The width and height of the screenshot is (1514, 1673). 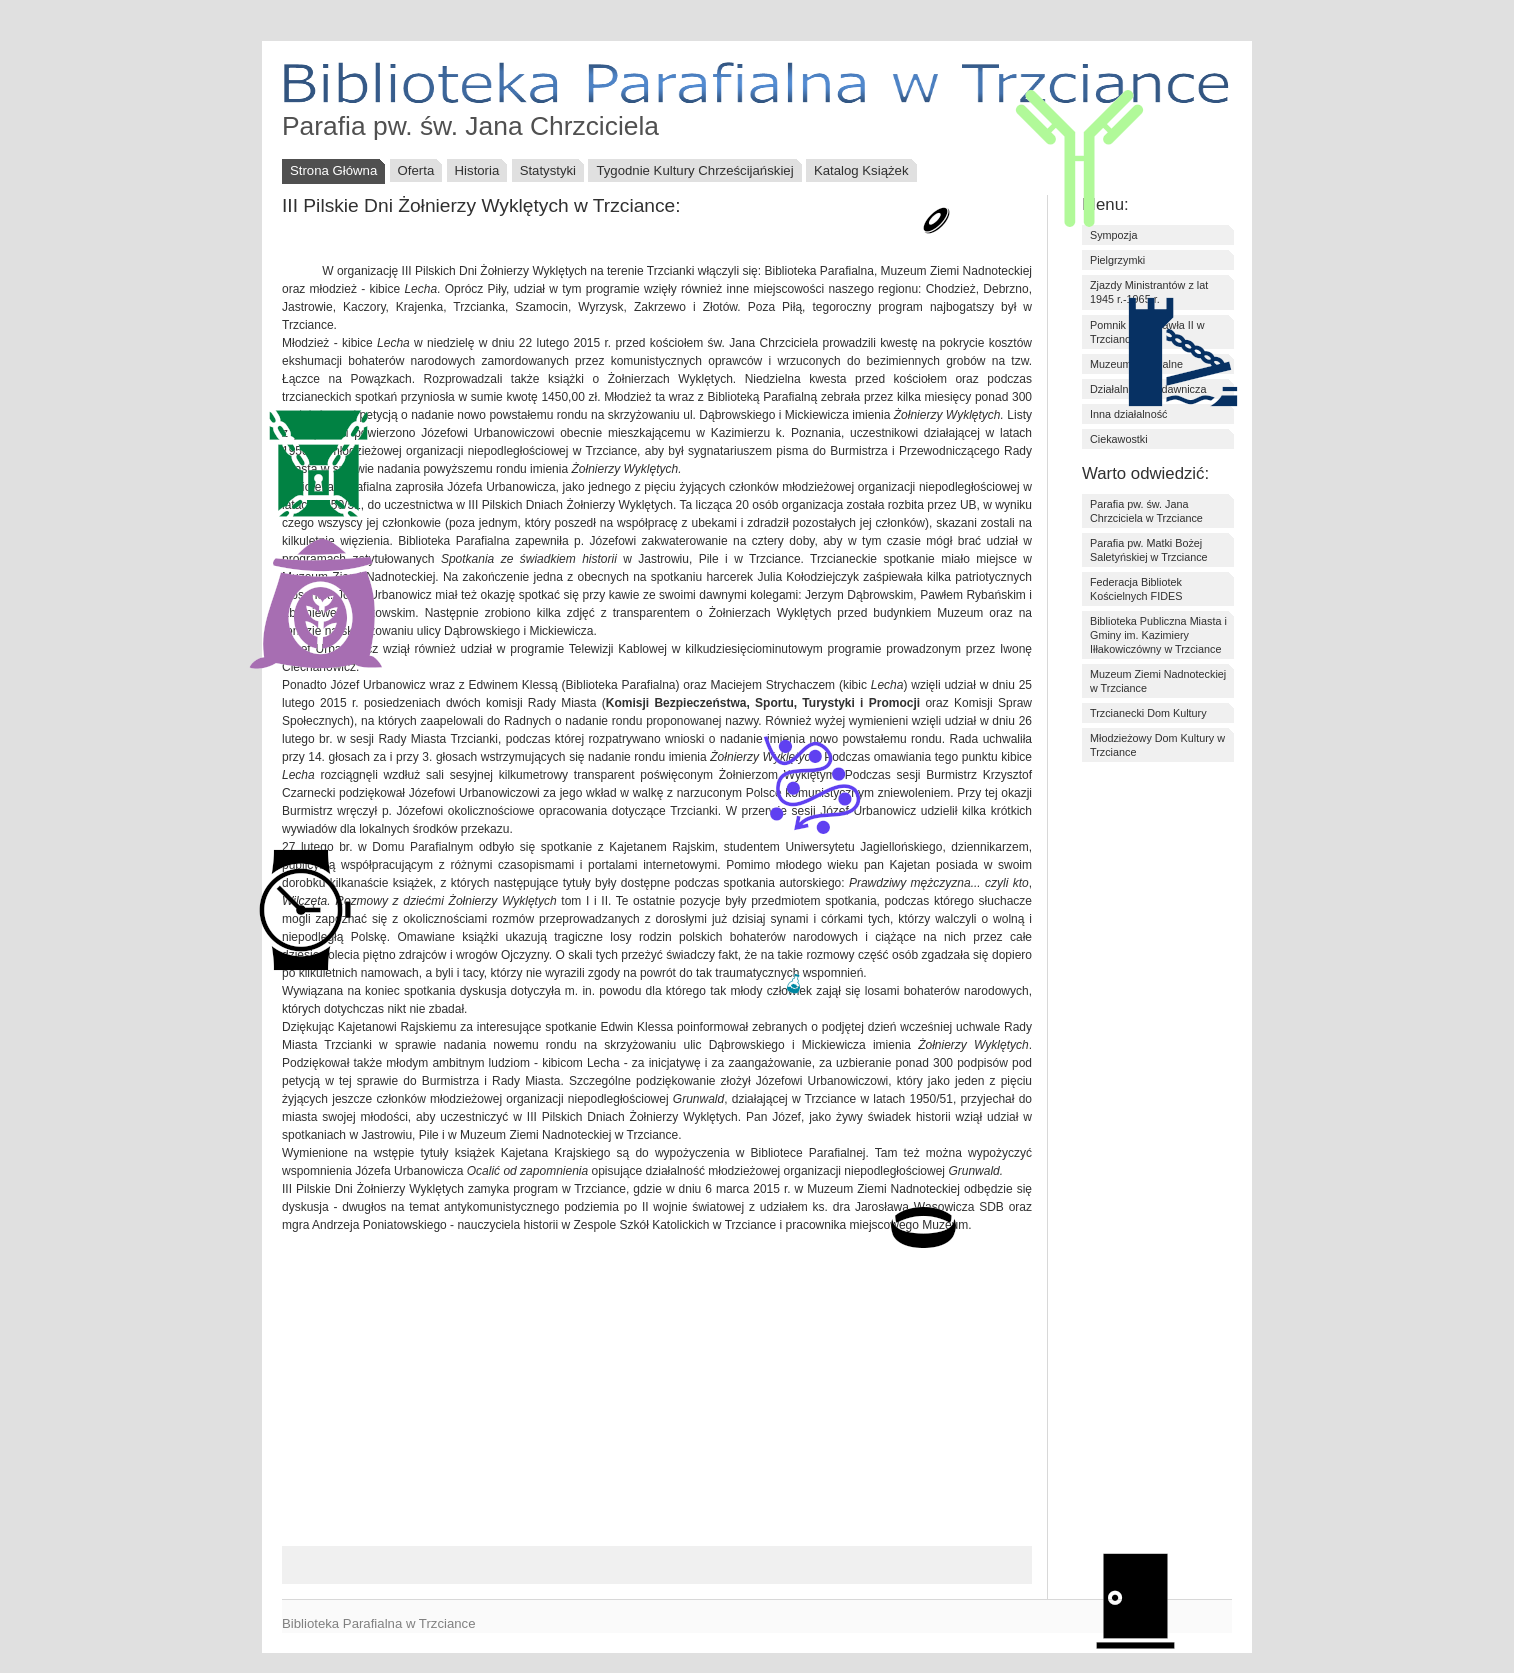 I want to click on access secure storage or vault, so click(x=318, y=463).